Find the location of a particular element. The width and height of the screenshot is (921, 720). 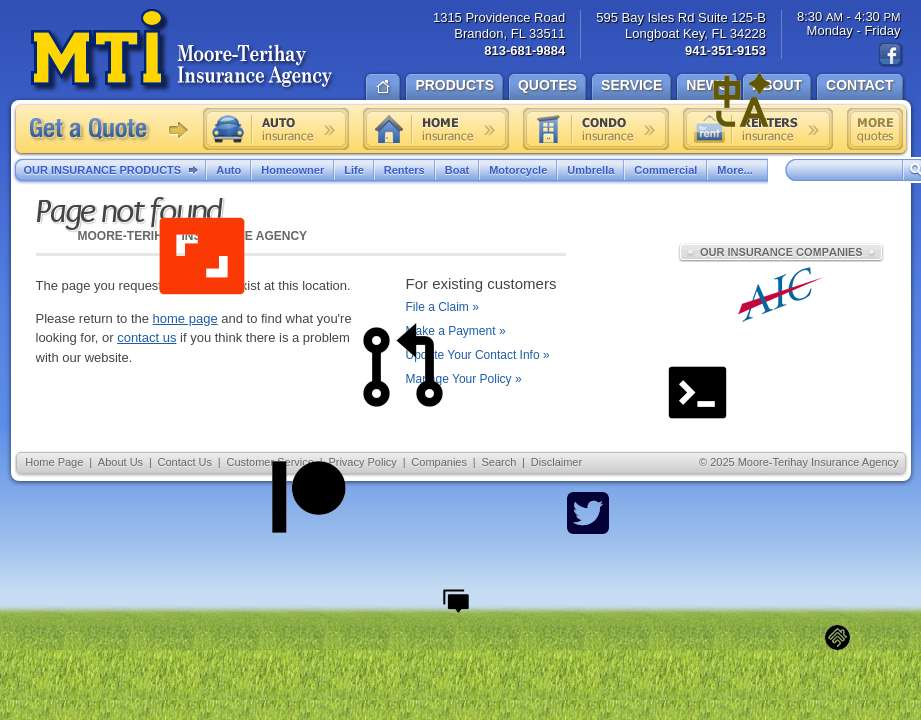

share to Twitter is located at coordinates (588, 513).